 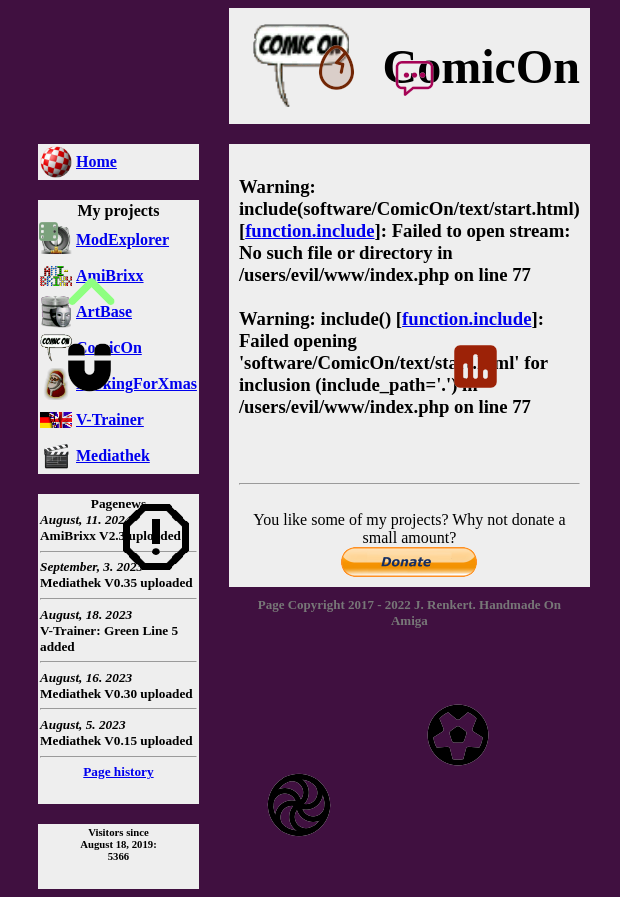 I want to click on report an issue or violation, so click(x=156, y=537).